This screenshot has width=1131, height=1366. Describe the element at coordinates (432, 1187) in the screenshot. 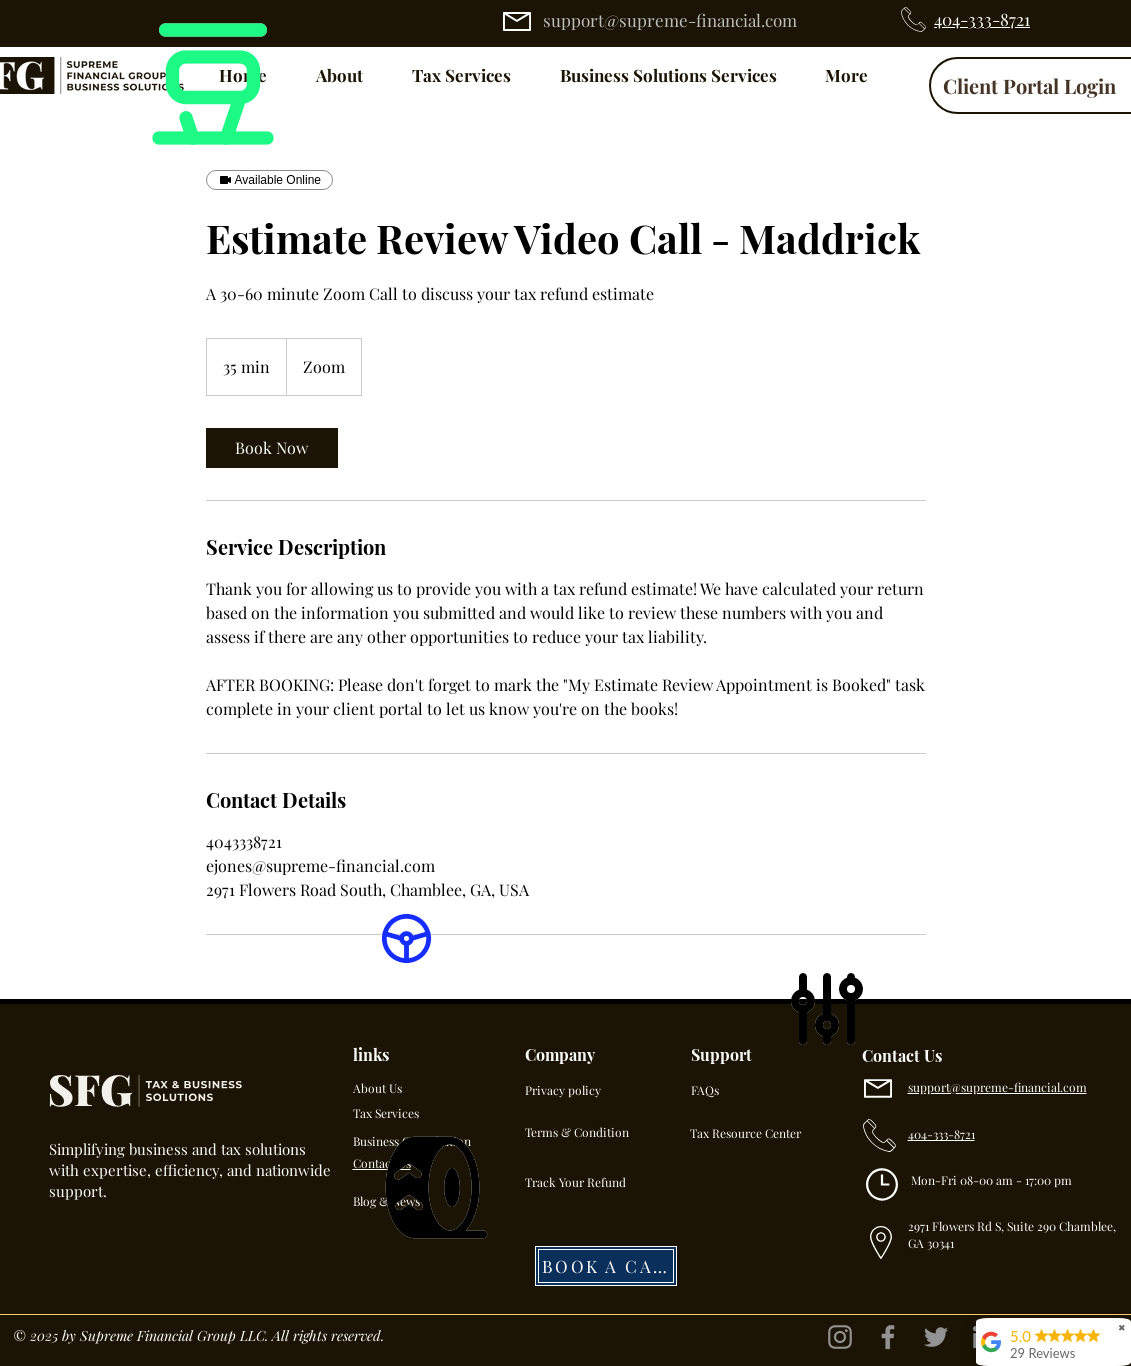

I see `view tire pressure or status` at that location.